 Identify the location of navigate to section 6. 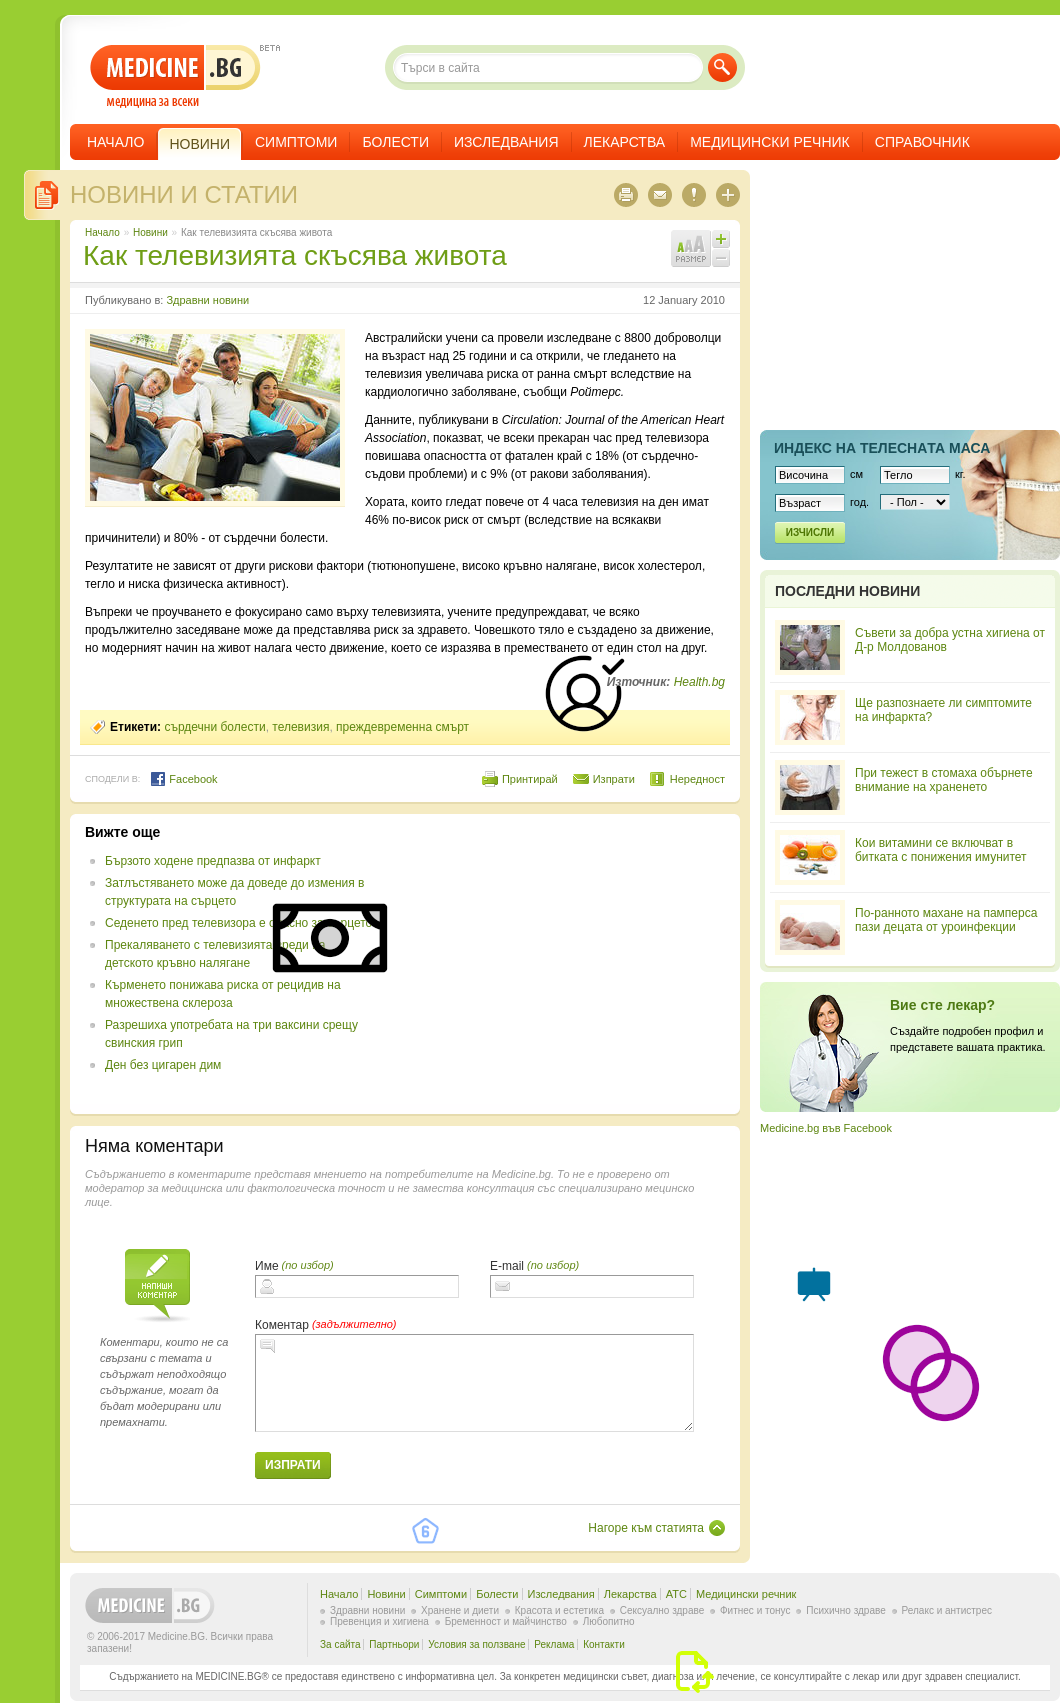
(425, 1531).